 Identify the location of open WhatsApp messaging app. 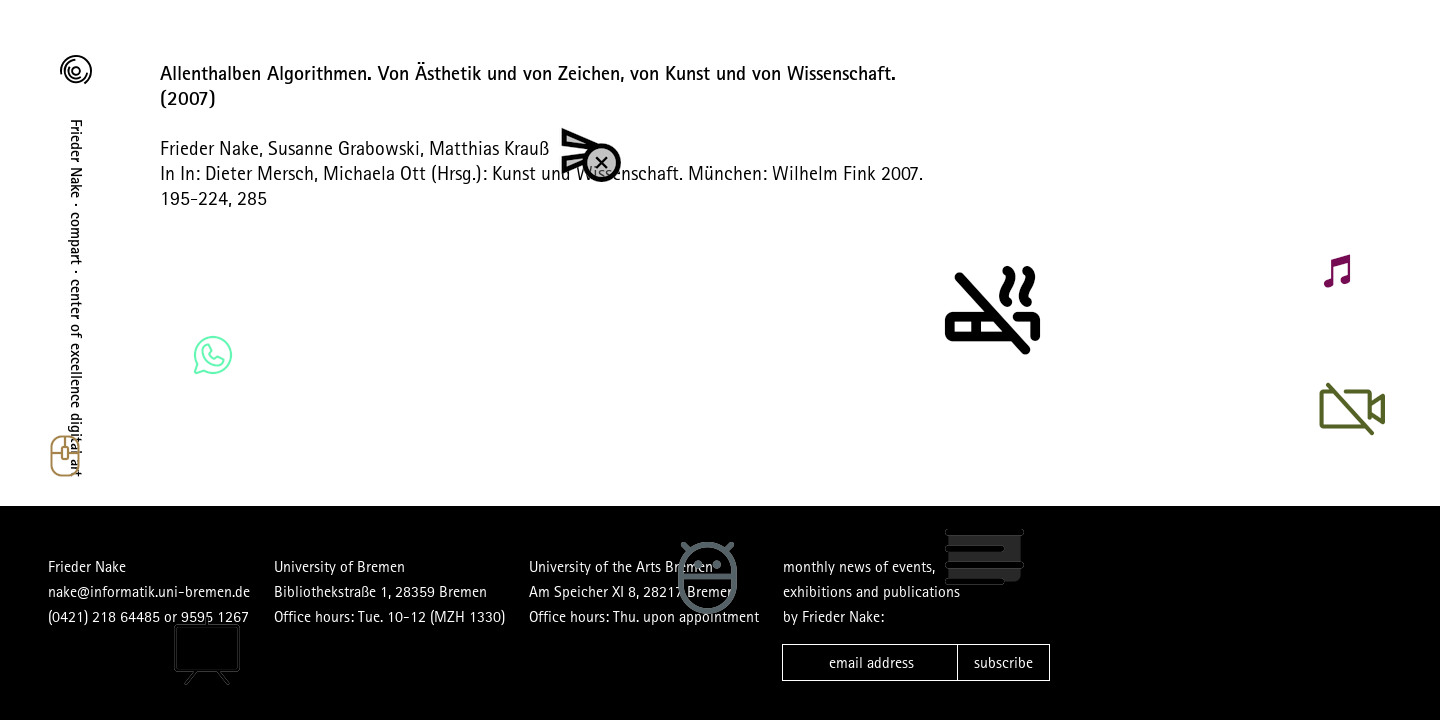
(213, 355).